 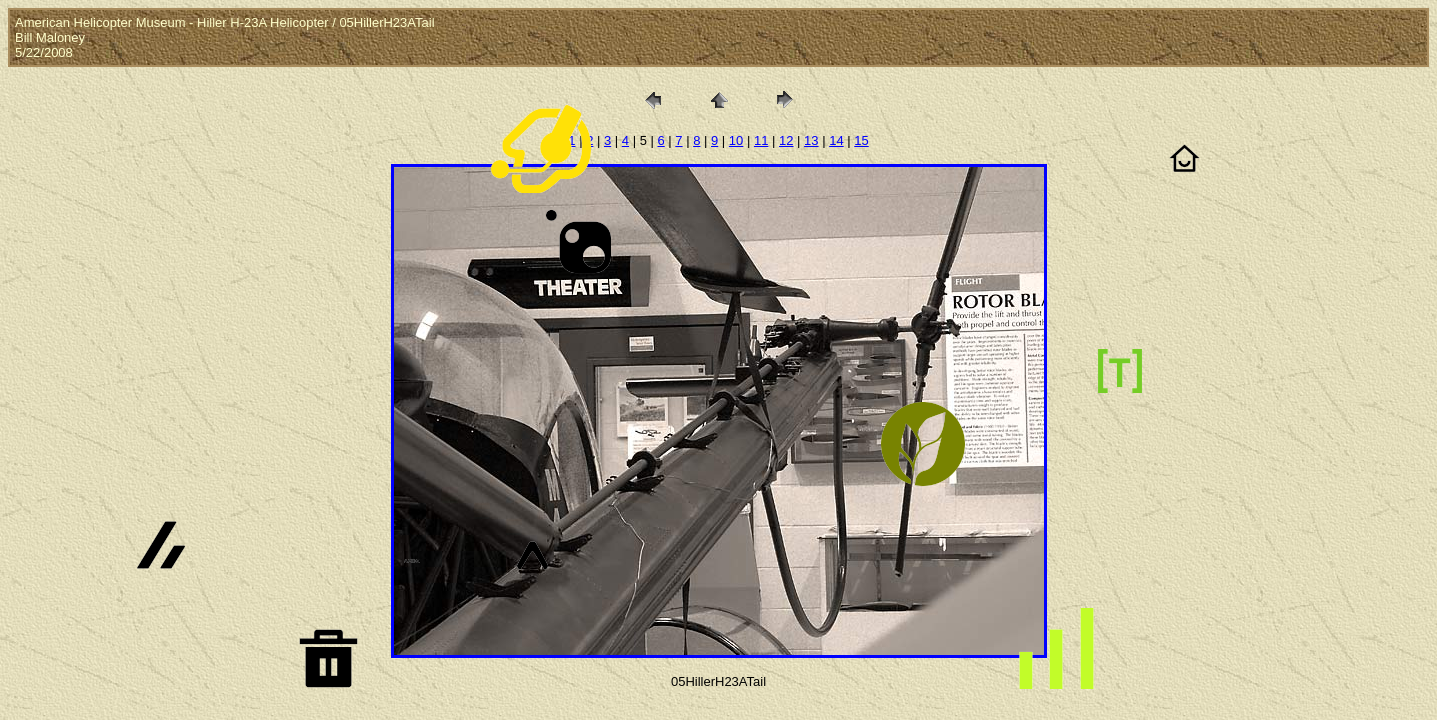 What do you see at coordinates (1184, 159) in the screenshot?
I see `go to home screen` at bounding box center [1184, 159].